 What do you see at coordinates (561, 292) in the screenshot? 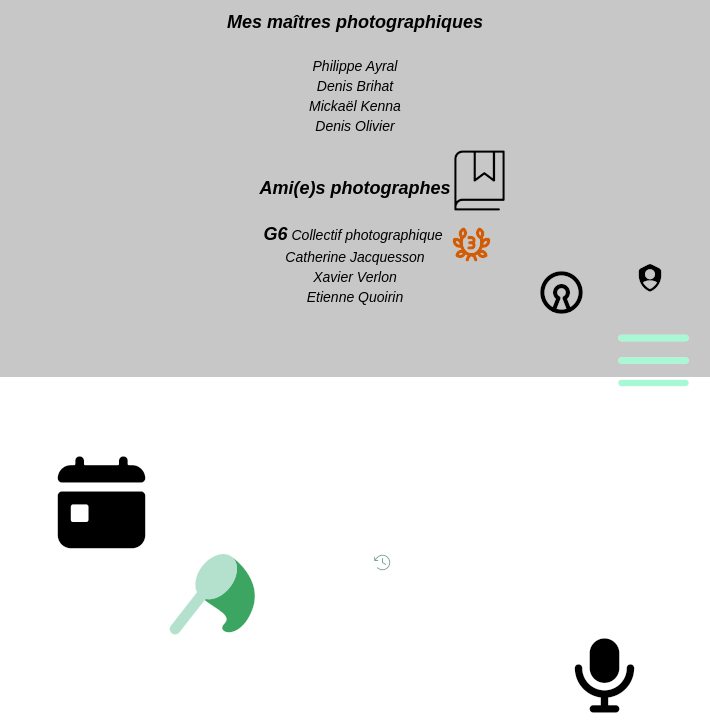
I see `connect to OpenVPN service` at bounding box center [561, 292].